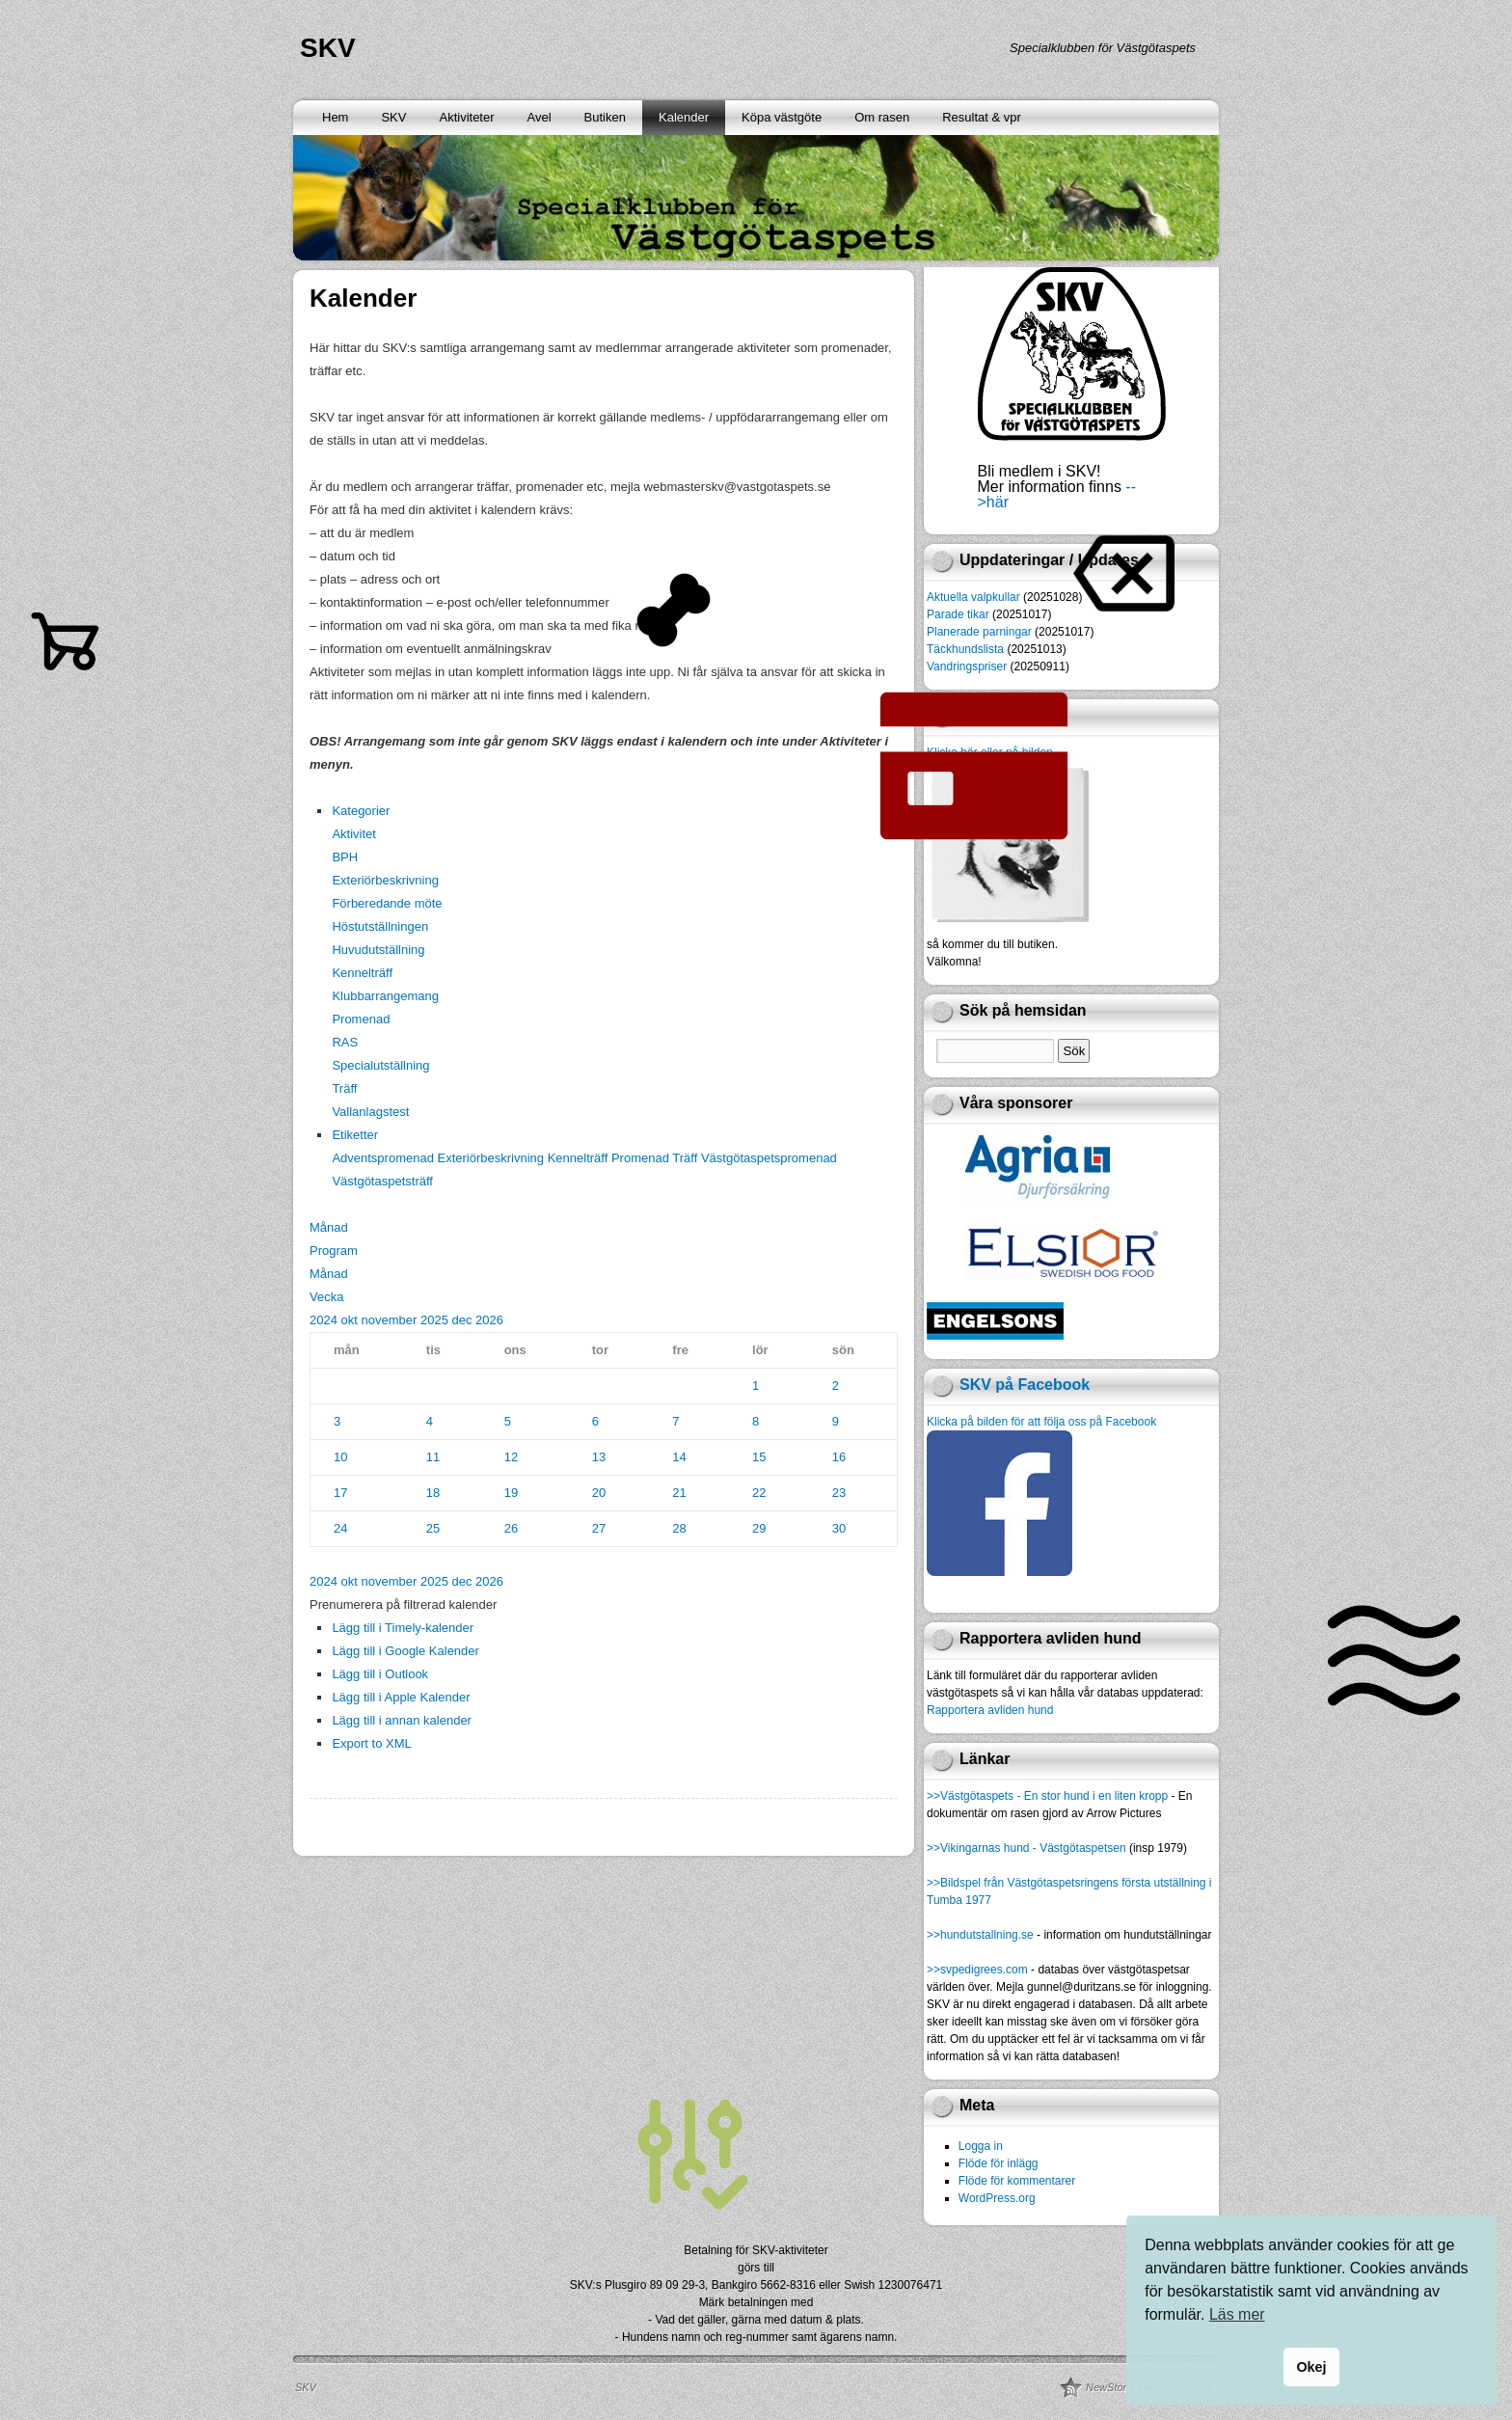  I want to click on manage payment methods, so click(974, 766).